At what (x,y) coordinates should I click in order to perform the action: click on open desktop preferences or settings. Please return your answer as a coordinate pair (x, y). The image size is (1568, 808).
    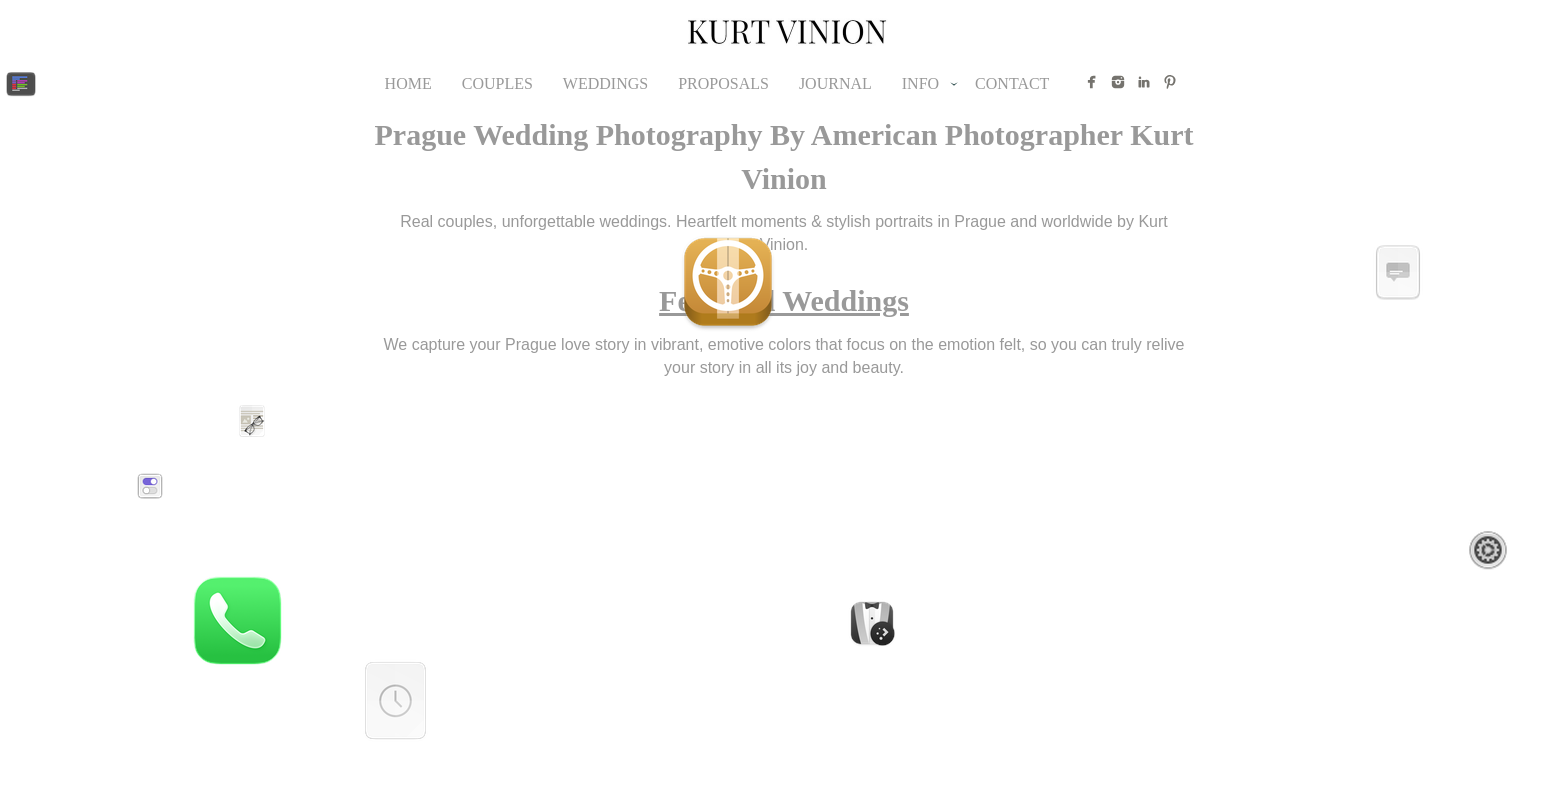
    Looking at the image, I should click on (150, 486).